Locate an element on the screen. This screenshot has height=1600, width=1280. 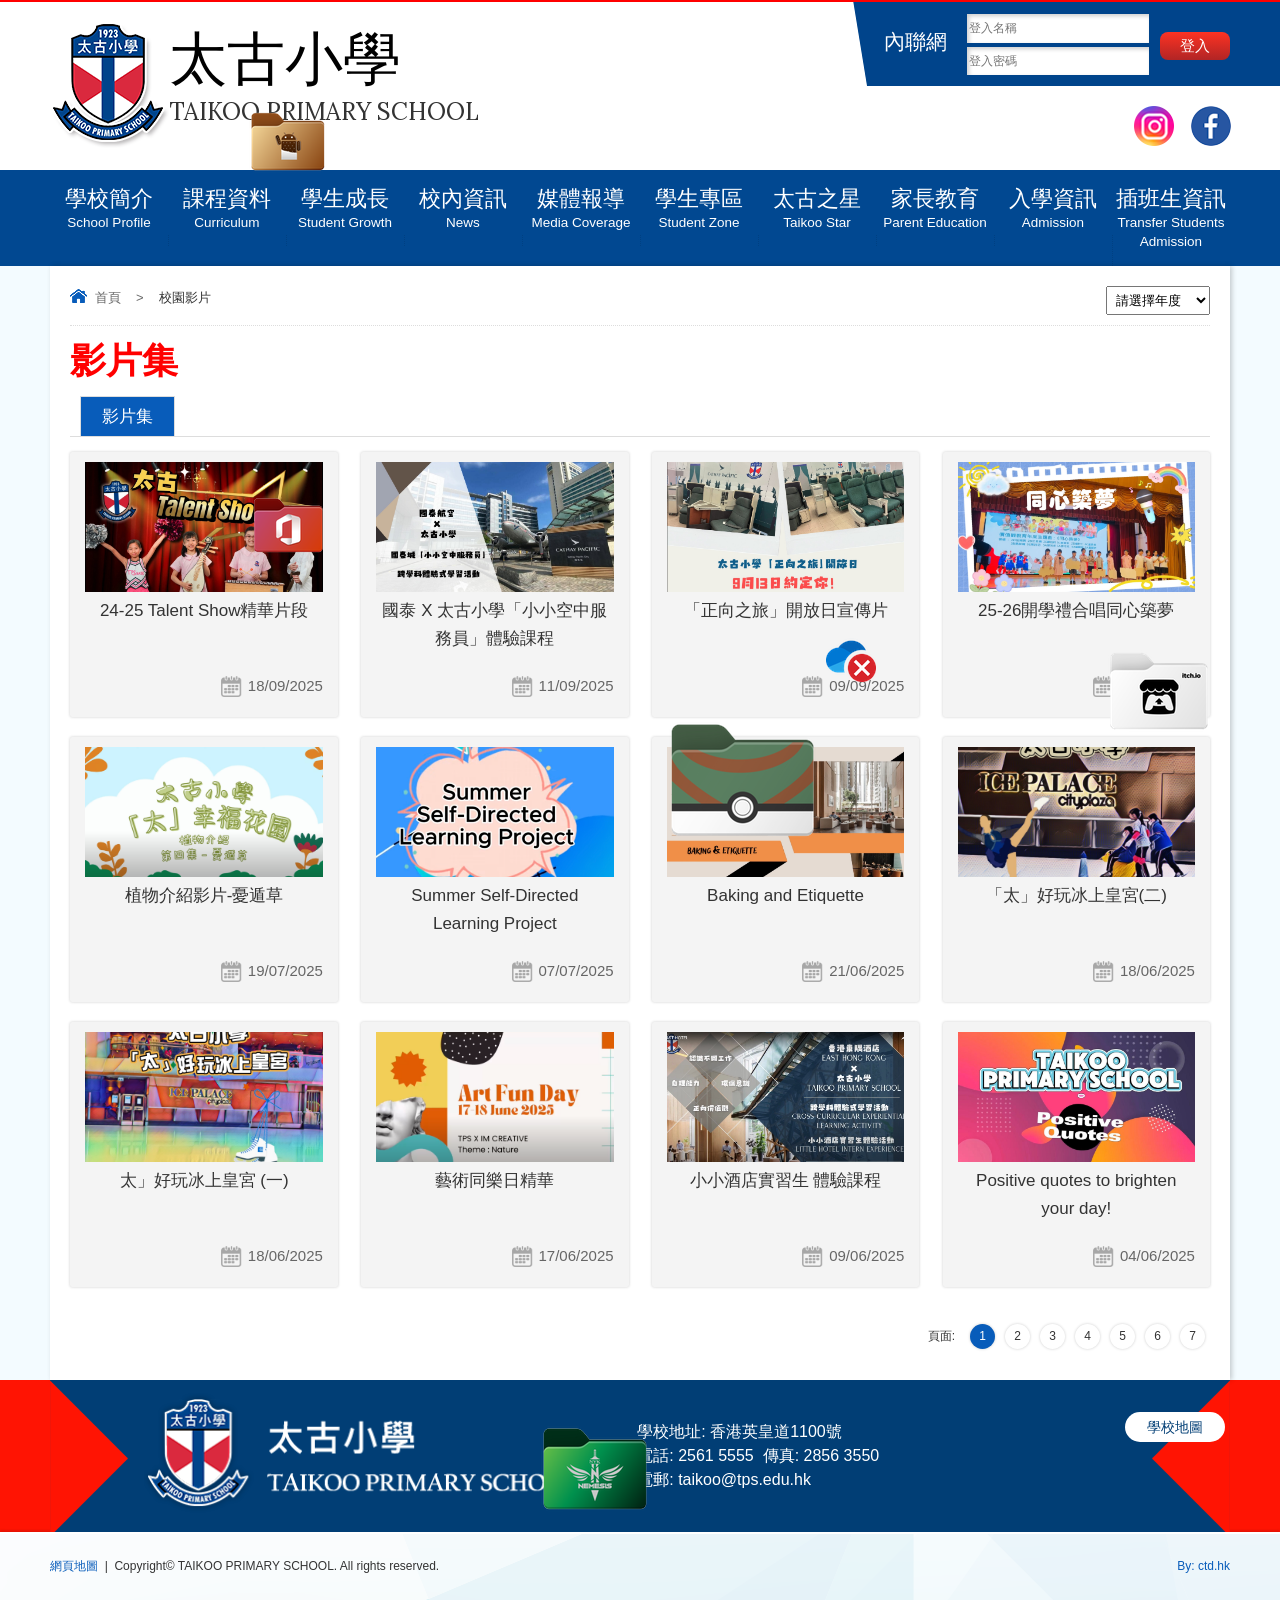
folder for pokémon nest ball related content is located at coordinates (742, 784).